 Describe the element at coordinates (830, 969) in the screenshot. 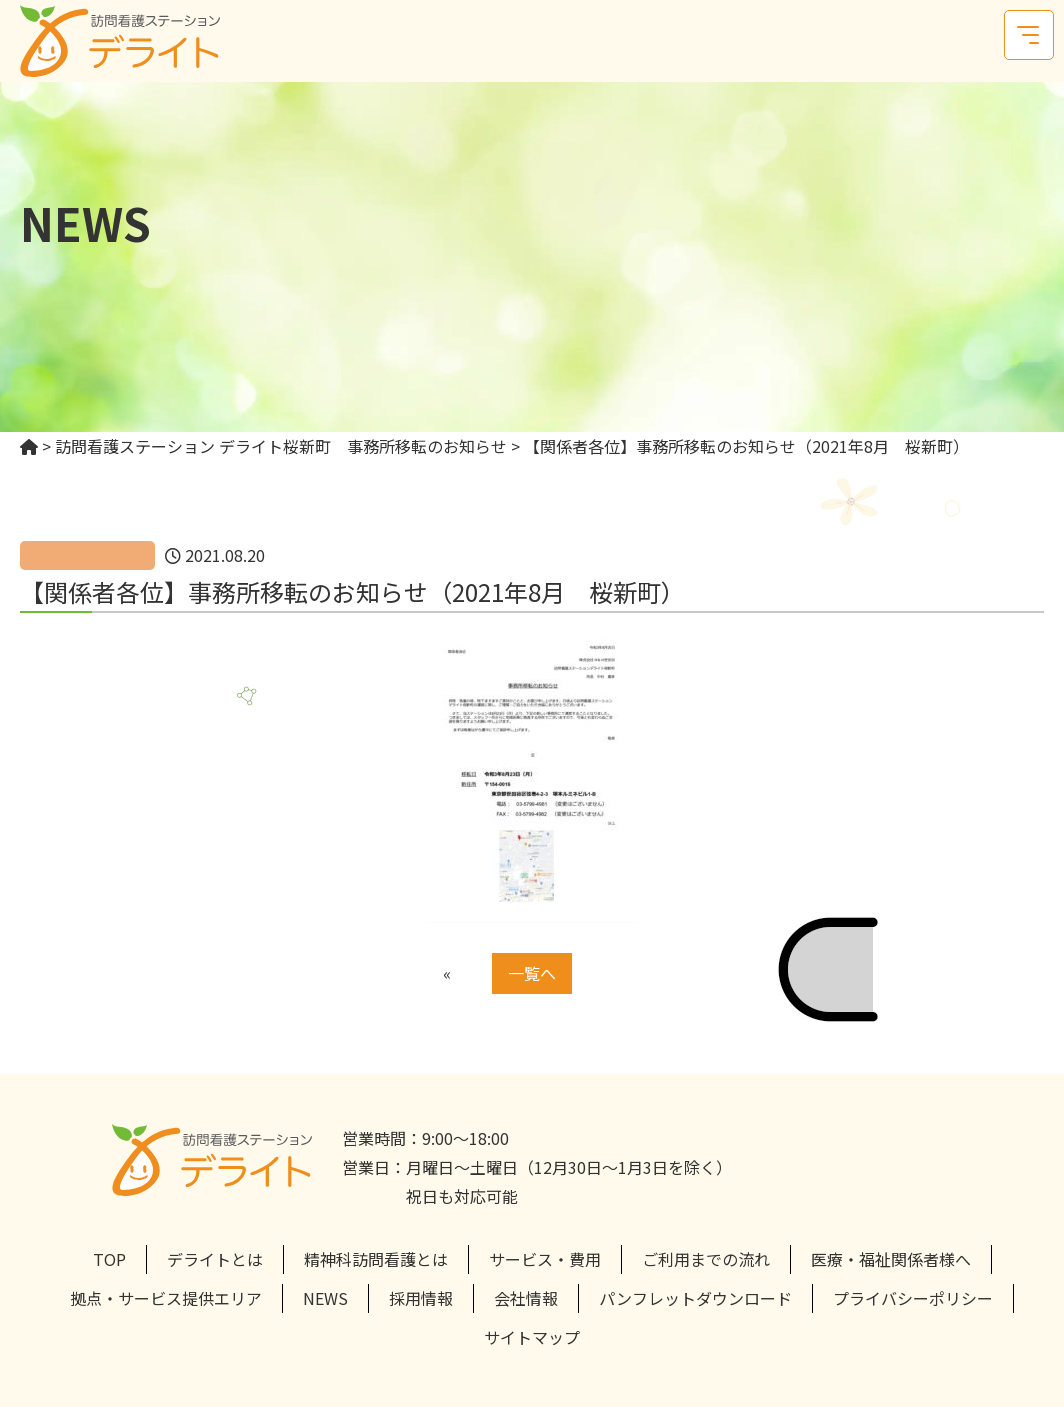

I see `indicates a proper subset relationship in mathematical notation` at that location.